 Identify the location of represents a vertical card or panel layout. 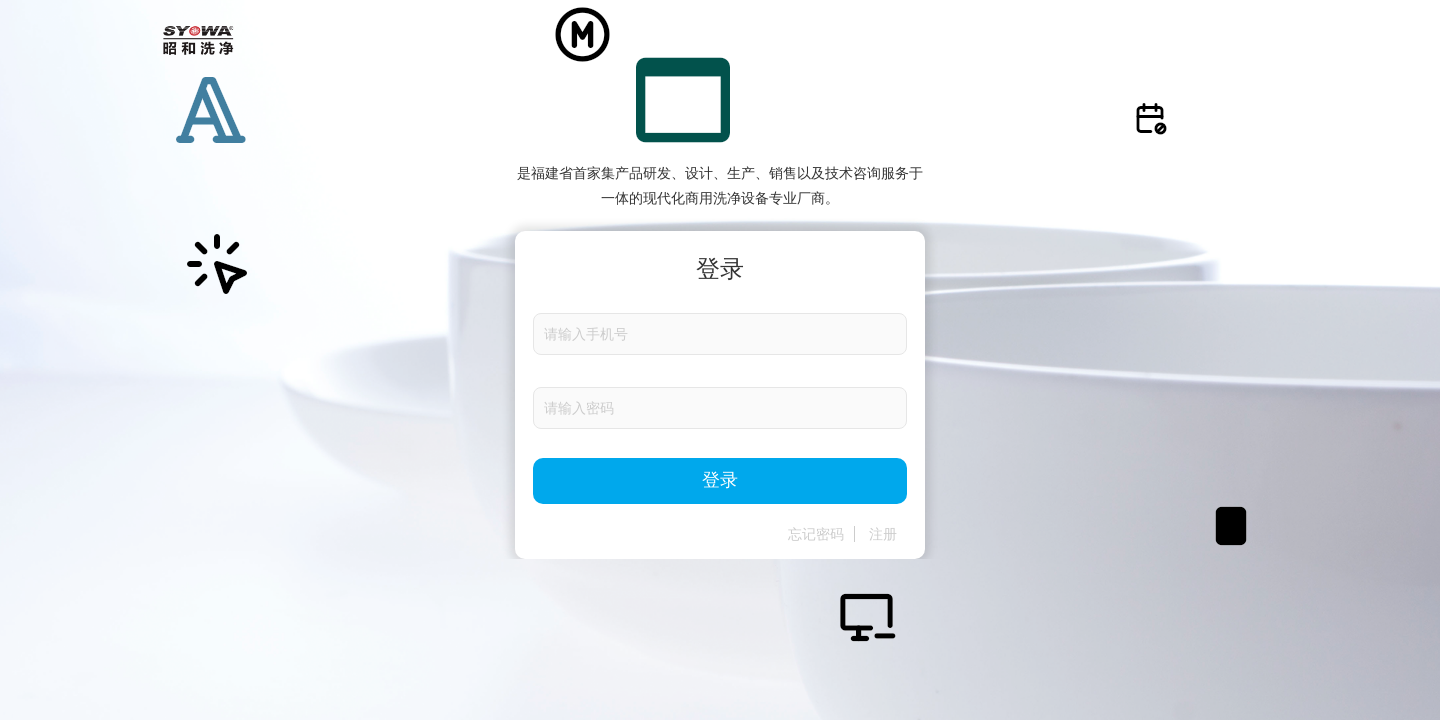
(1231, 526).